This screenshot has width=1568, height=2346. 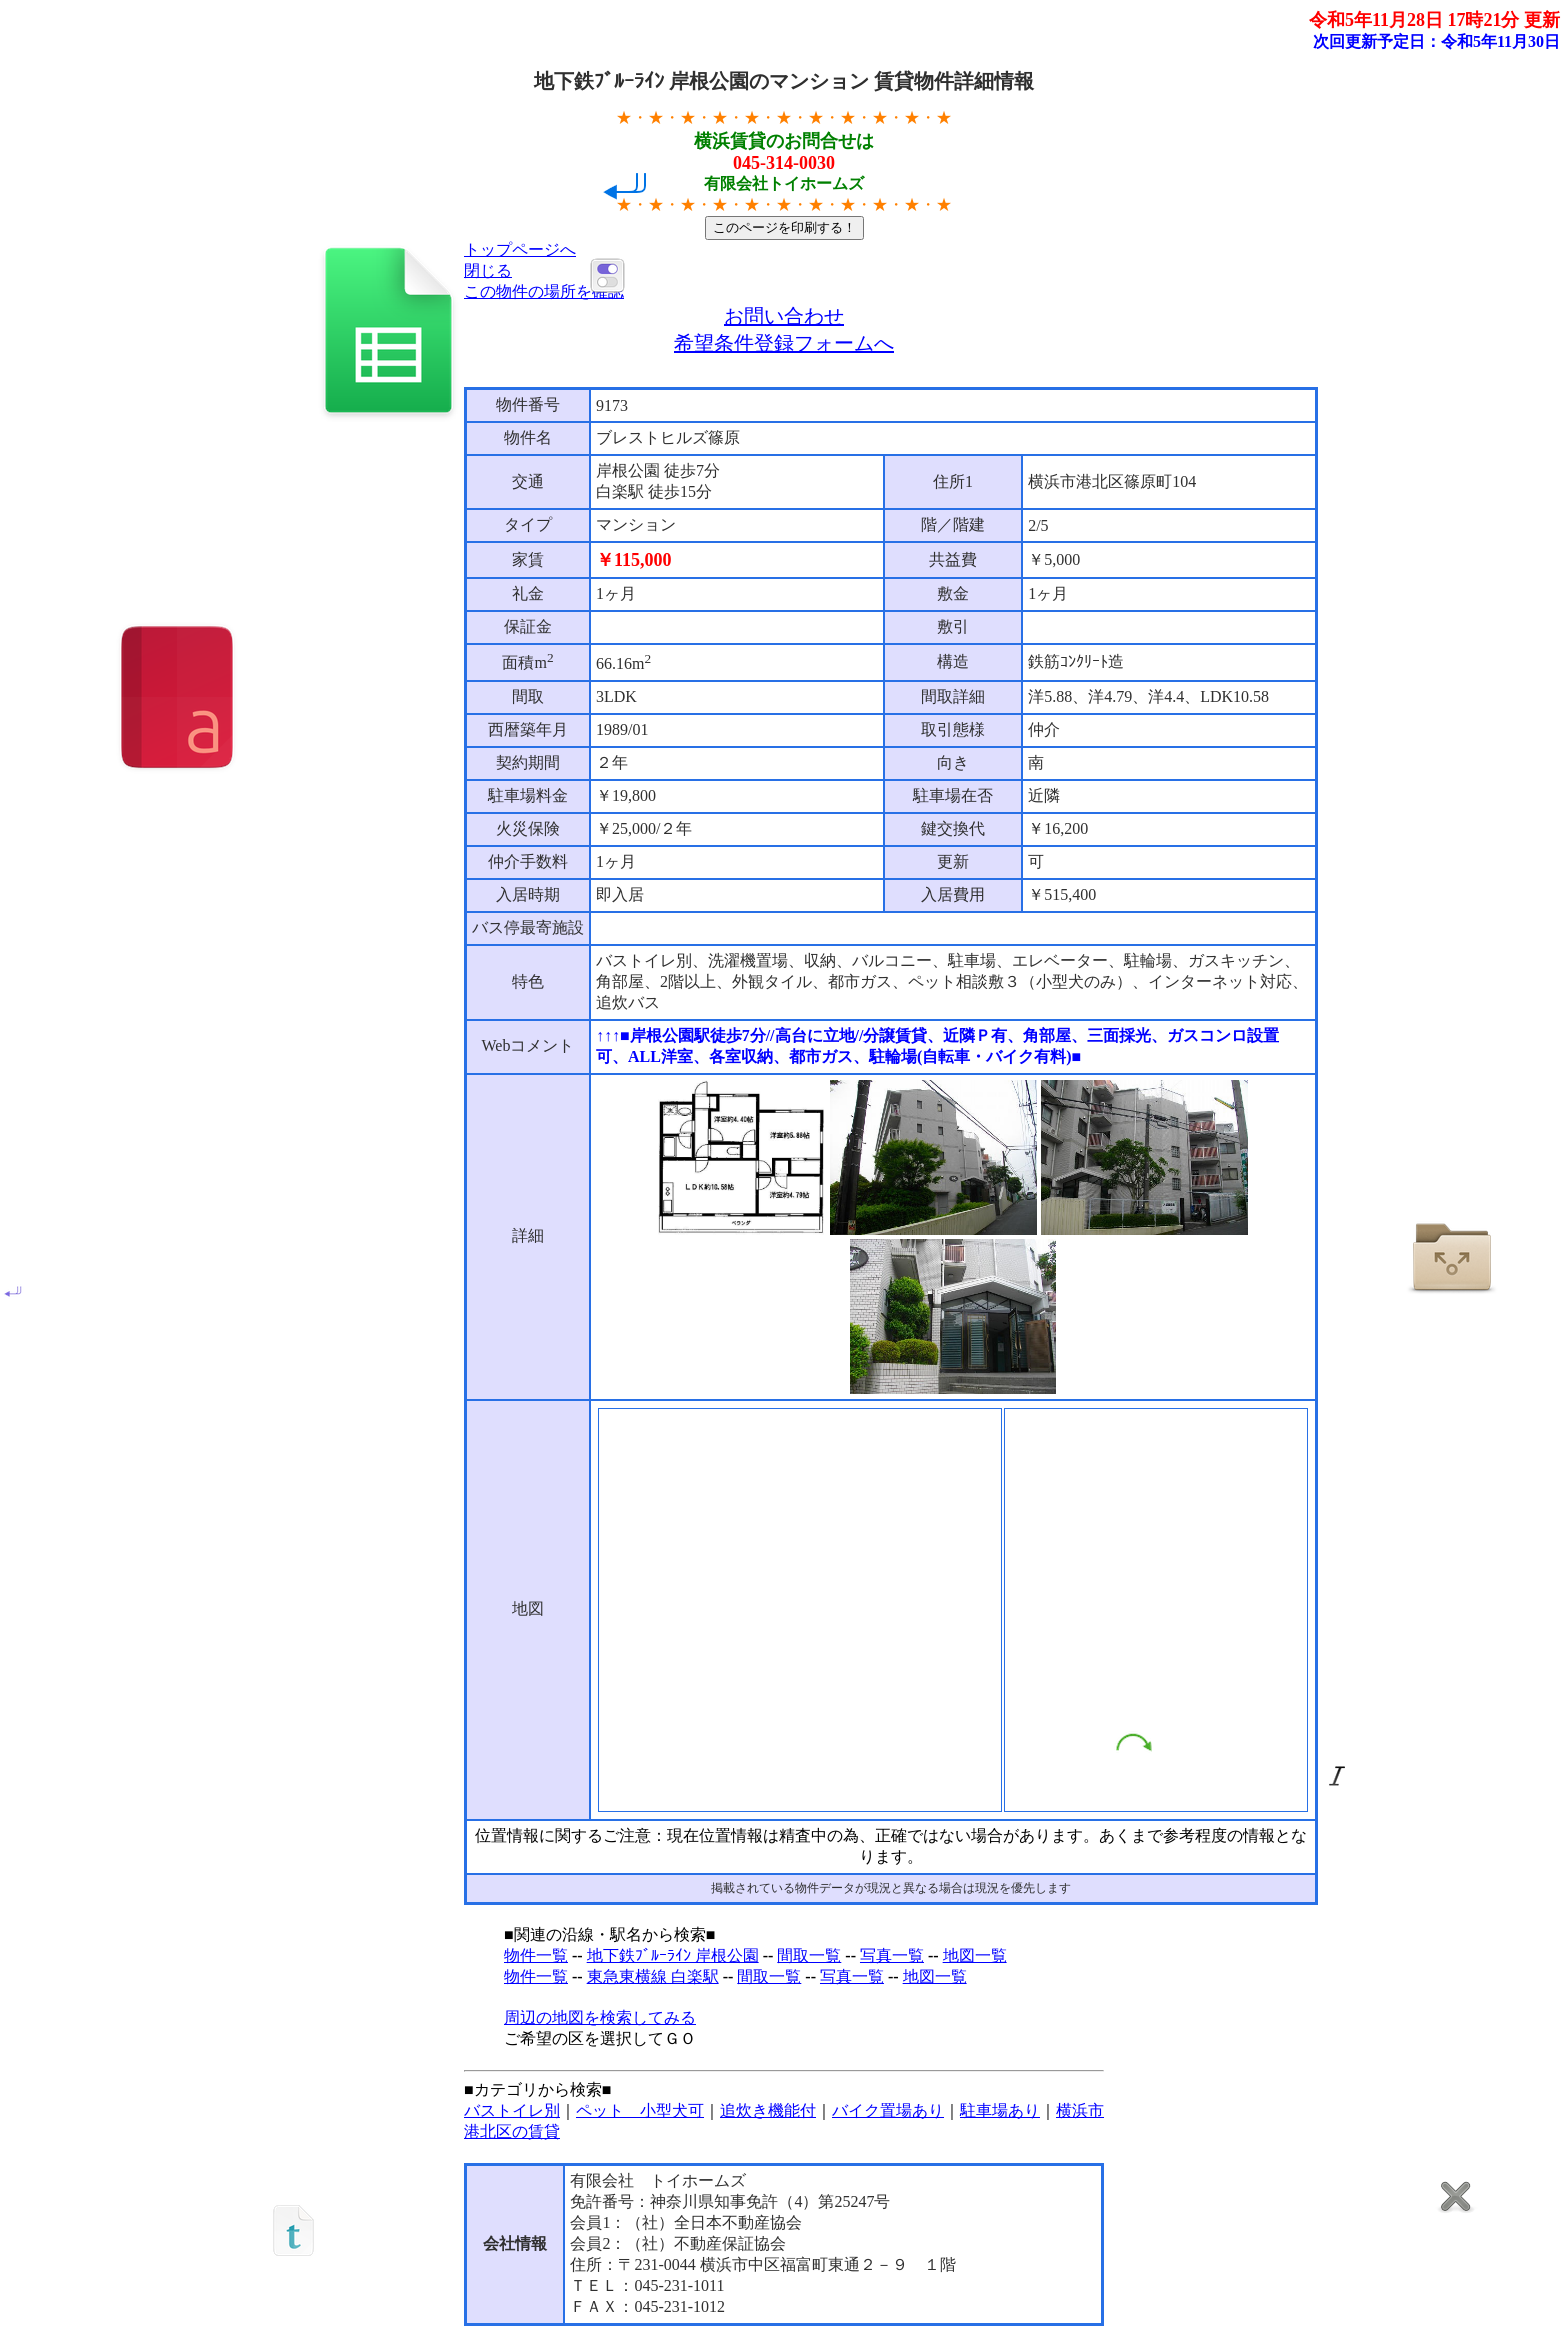 I want to click on apply italic formatting to selected text, so click(x=1337, y=1776).